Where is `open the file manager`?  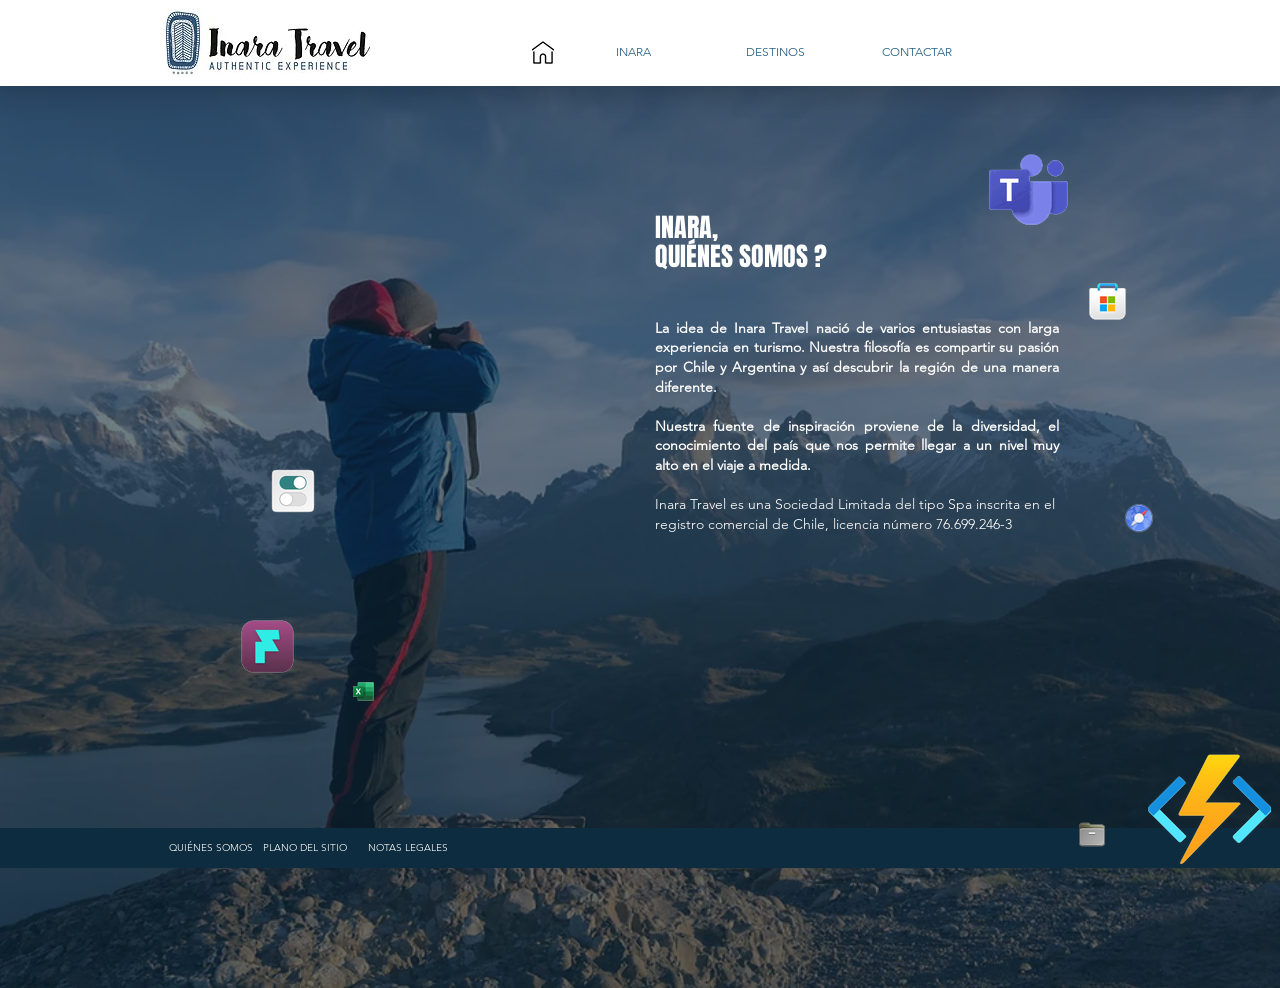 open the file manager is located at coordinates (1092, 834).